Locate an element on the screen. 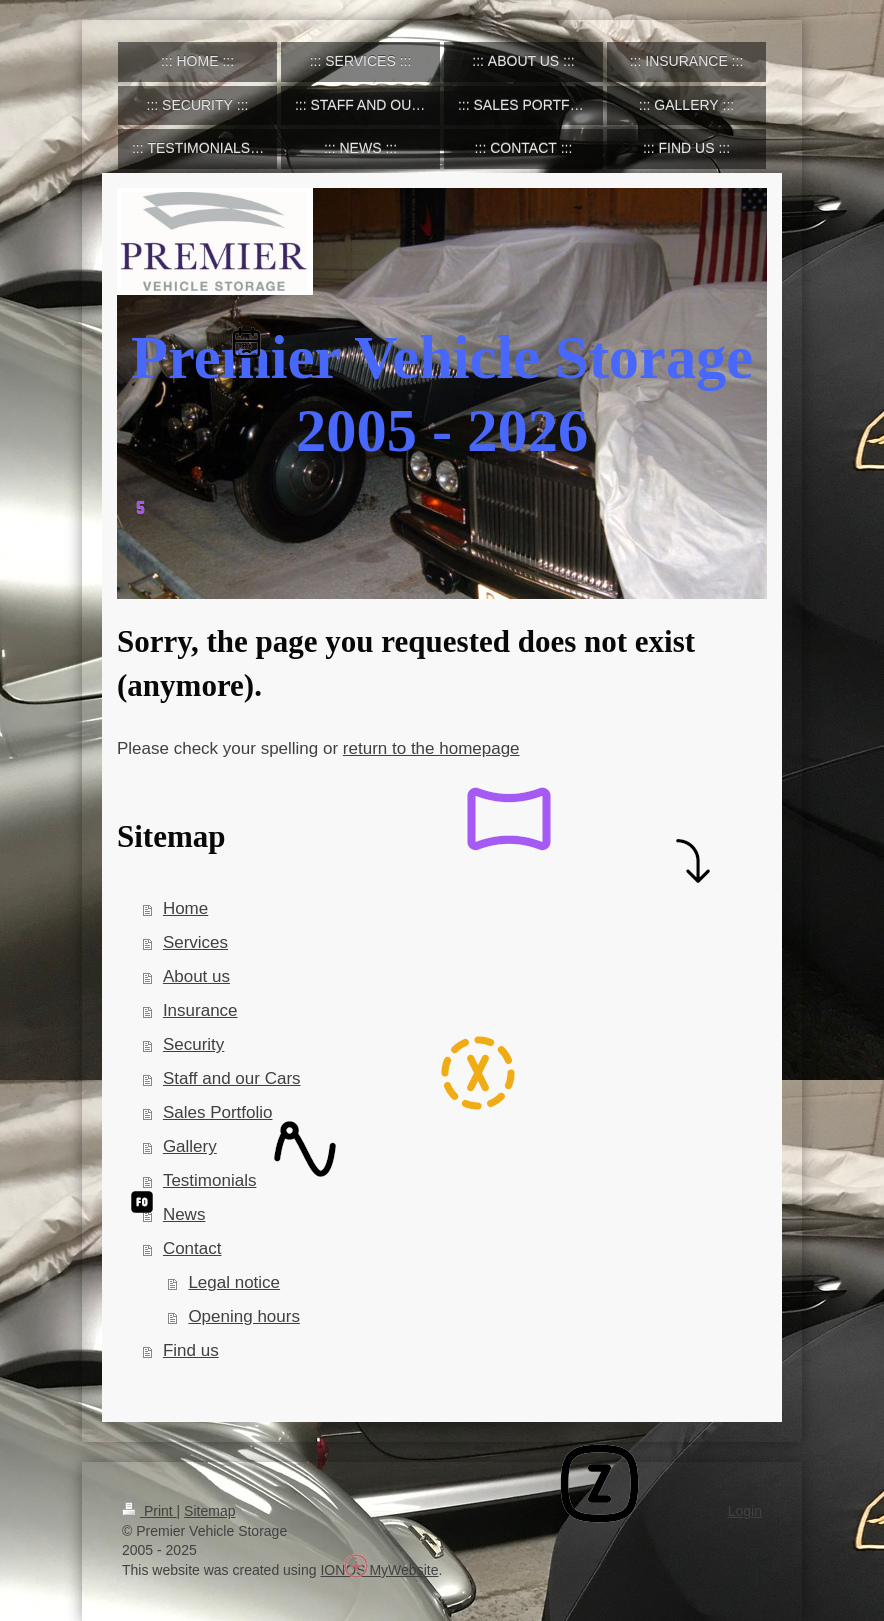 The image size is (884, 1621). add a new item is located at coordinates (356, 1566).